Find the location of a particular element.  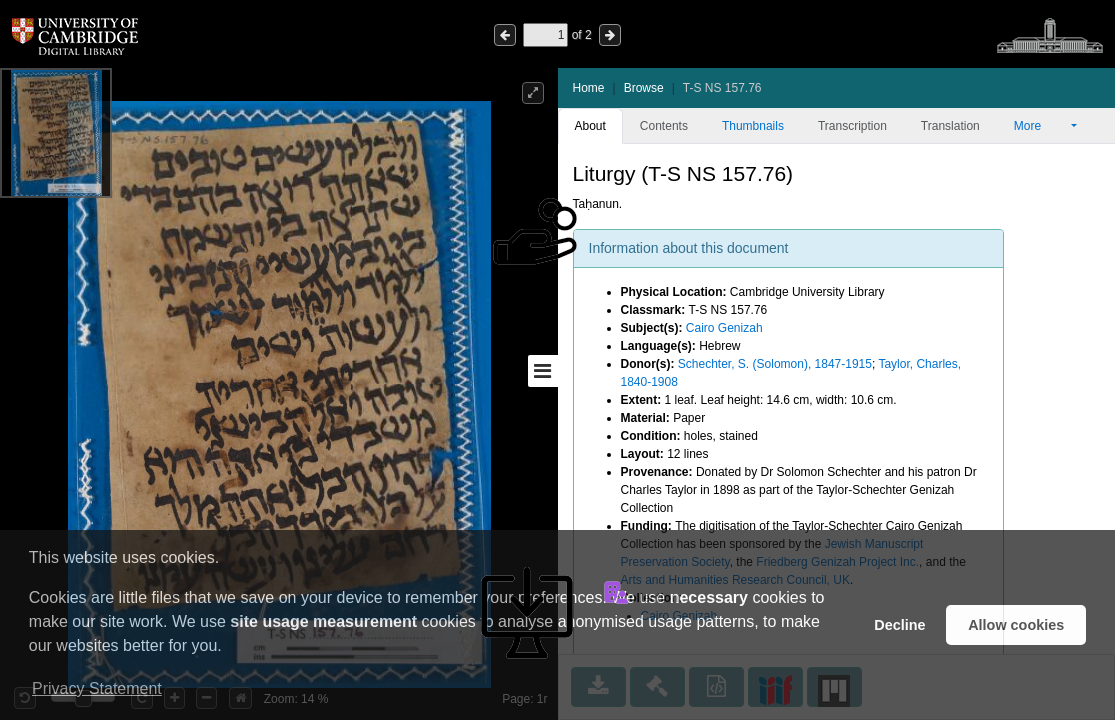

download to desktop is located at coordinates (527, 617).